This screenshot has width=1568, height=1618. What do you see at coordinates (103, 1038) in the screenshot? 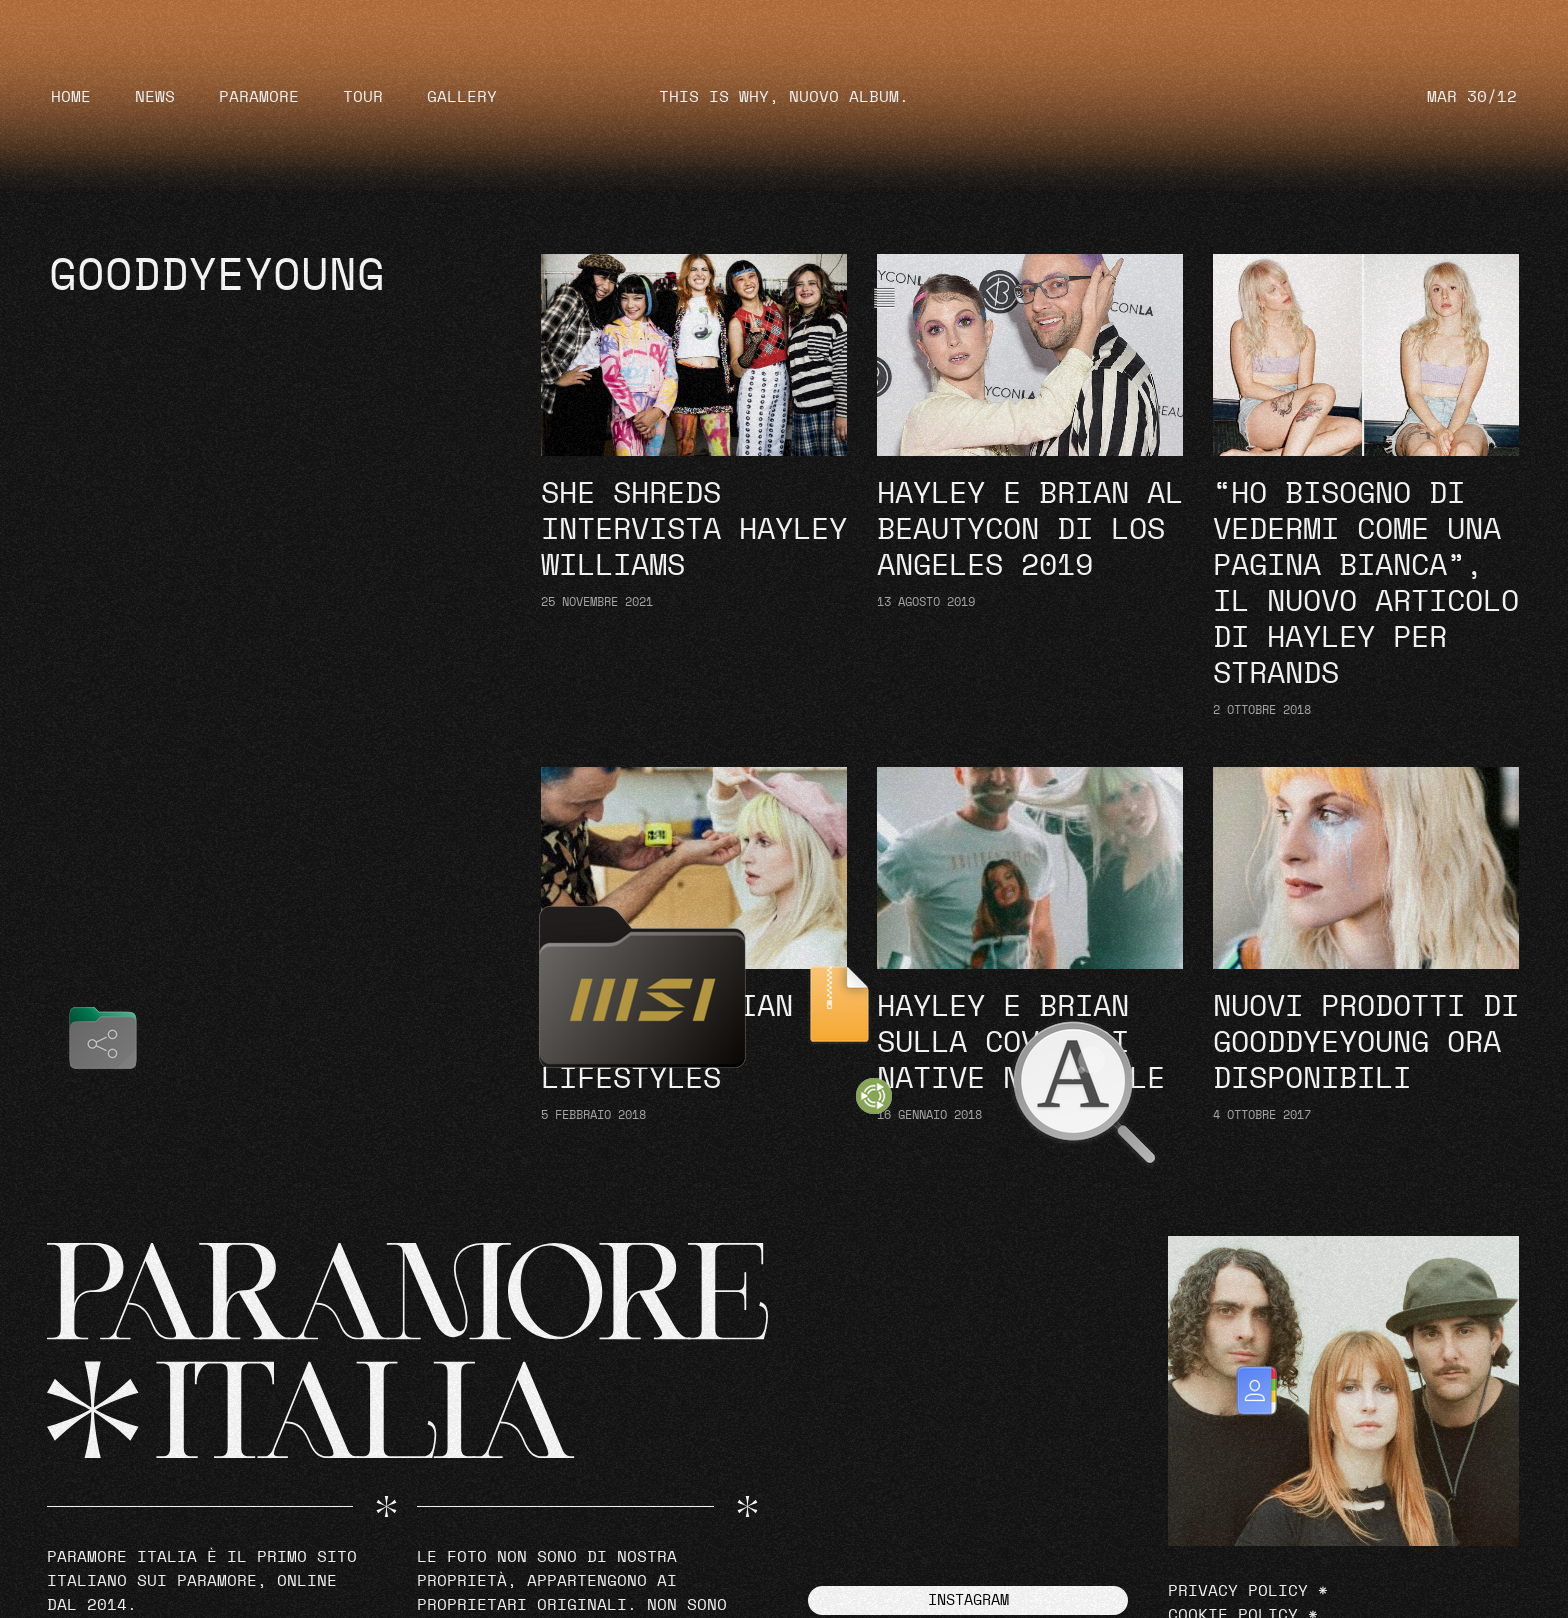
I see `open your public shared folder` at bounding box center [103, 1038].